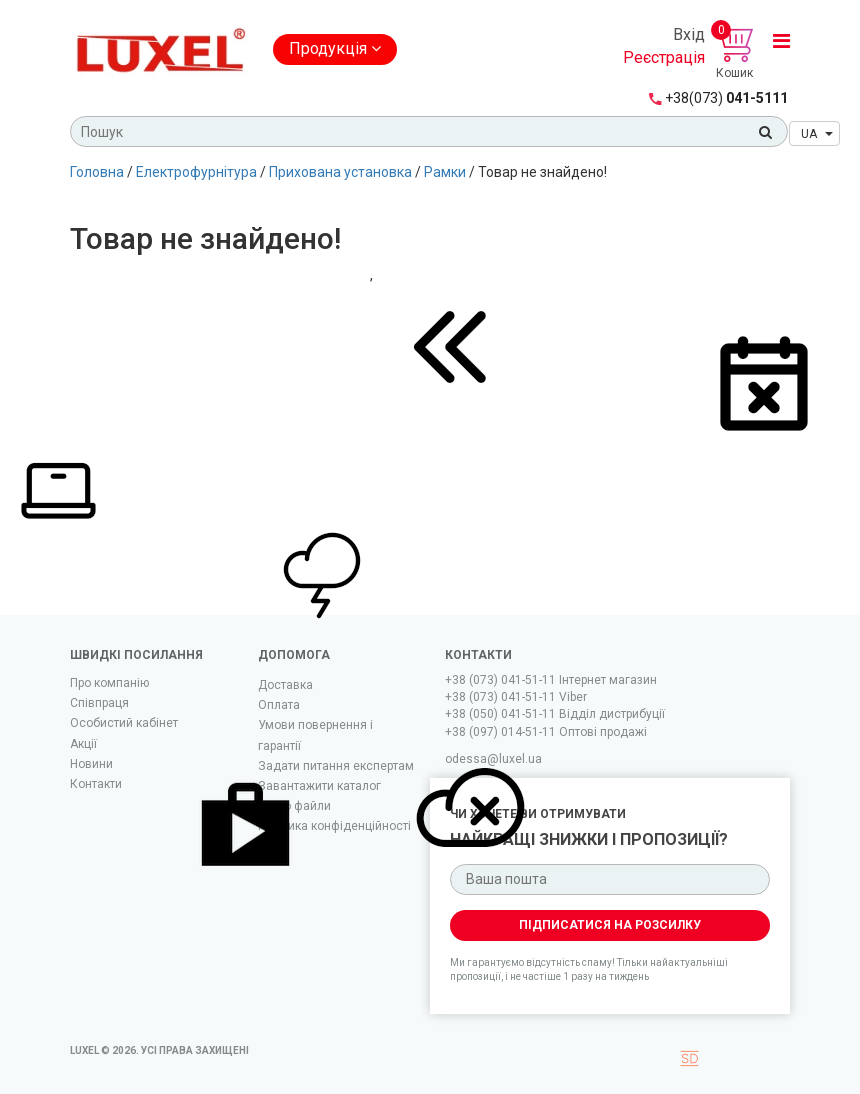 This screenshot has width=860, height=1094. What do you see at coordinates (245, 826) in the screenshot?
I see `open the app store or marketplace` at bounding box center [245, 826].